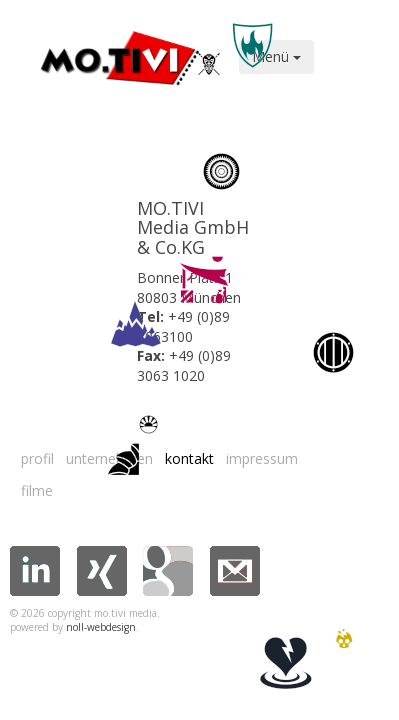  Describe the element at coordinates (136, 326) in the screenshot. I see `view mountain or terrain features` at that location.